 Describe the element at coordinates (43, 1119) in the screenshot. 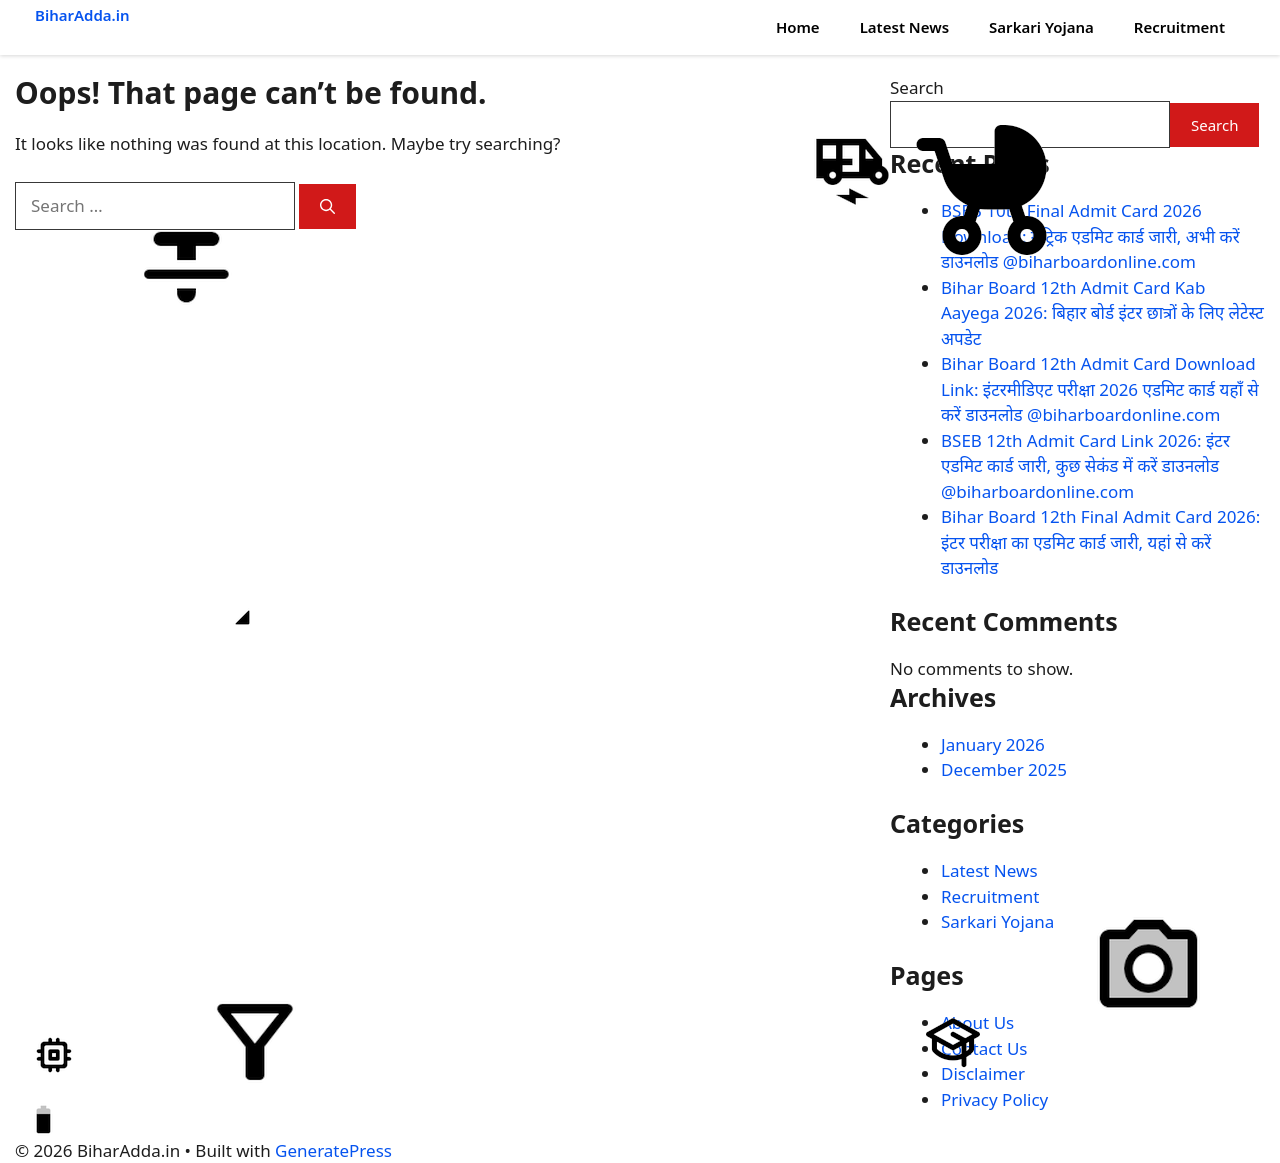

I see `indicates battery is at 90% charge` at that location.